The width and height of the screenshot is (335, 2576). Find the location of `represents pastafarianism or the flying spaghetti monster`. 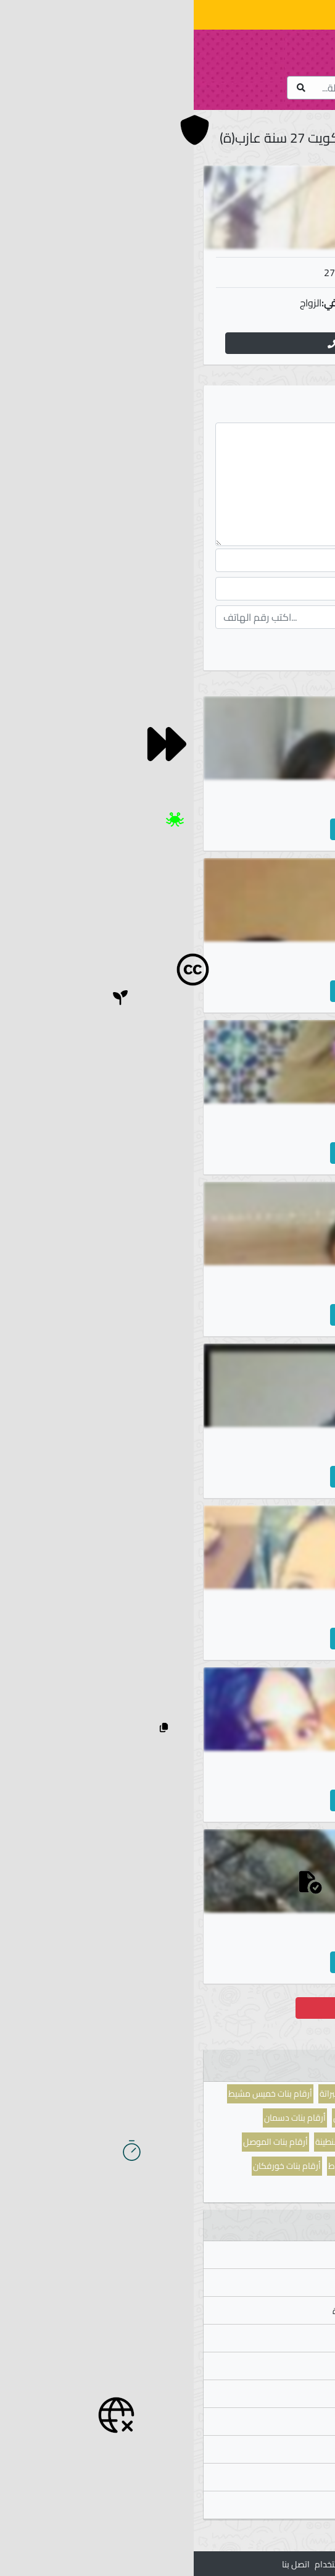

represents pastafarianism or the flying spaghetti monster is located at coordinates (175, 819).